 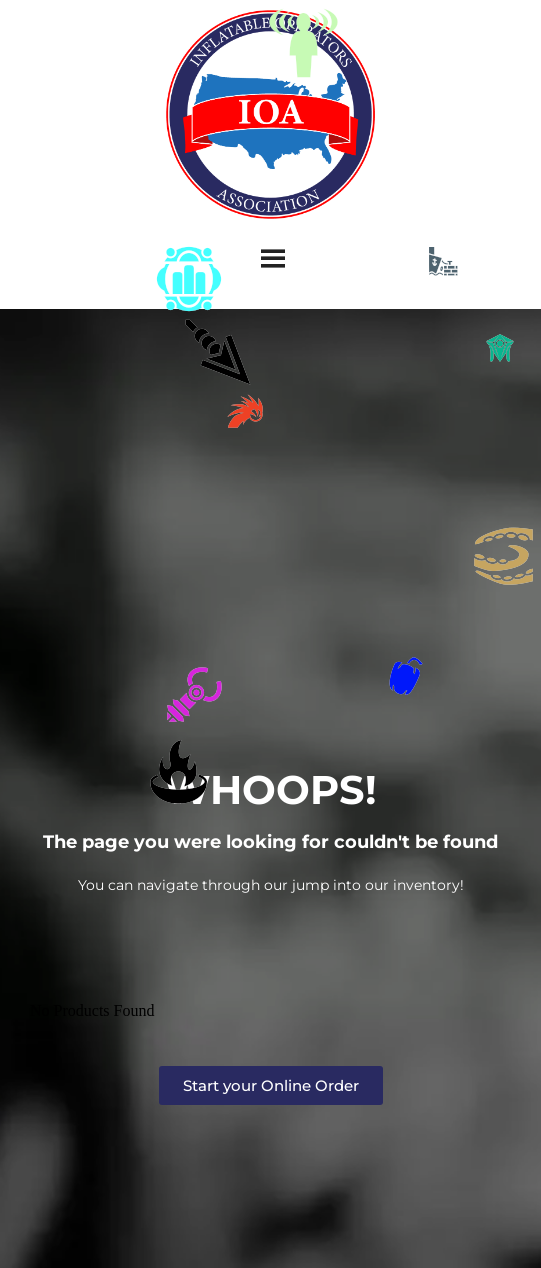 I want to click on select arrow or projectile type in archery game, so click(x=218, y=352).